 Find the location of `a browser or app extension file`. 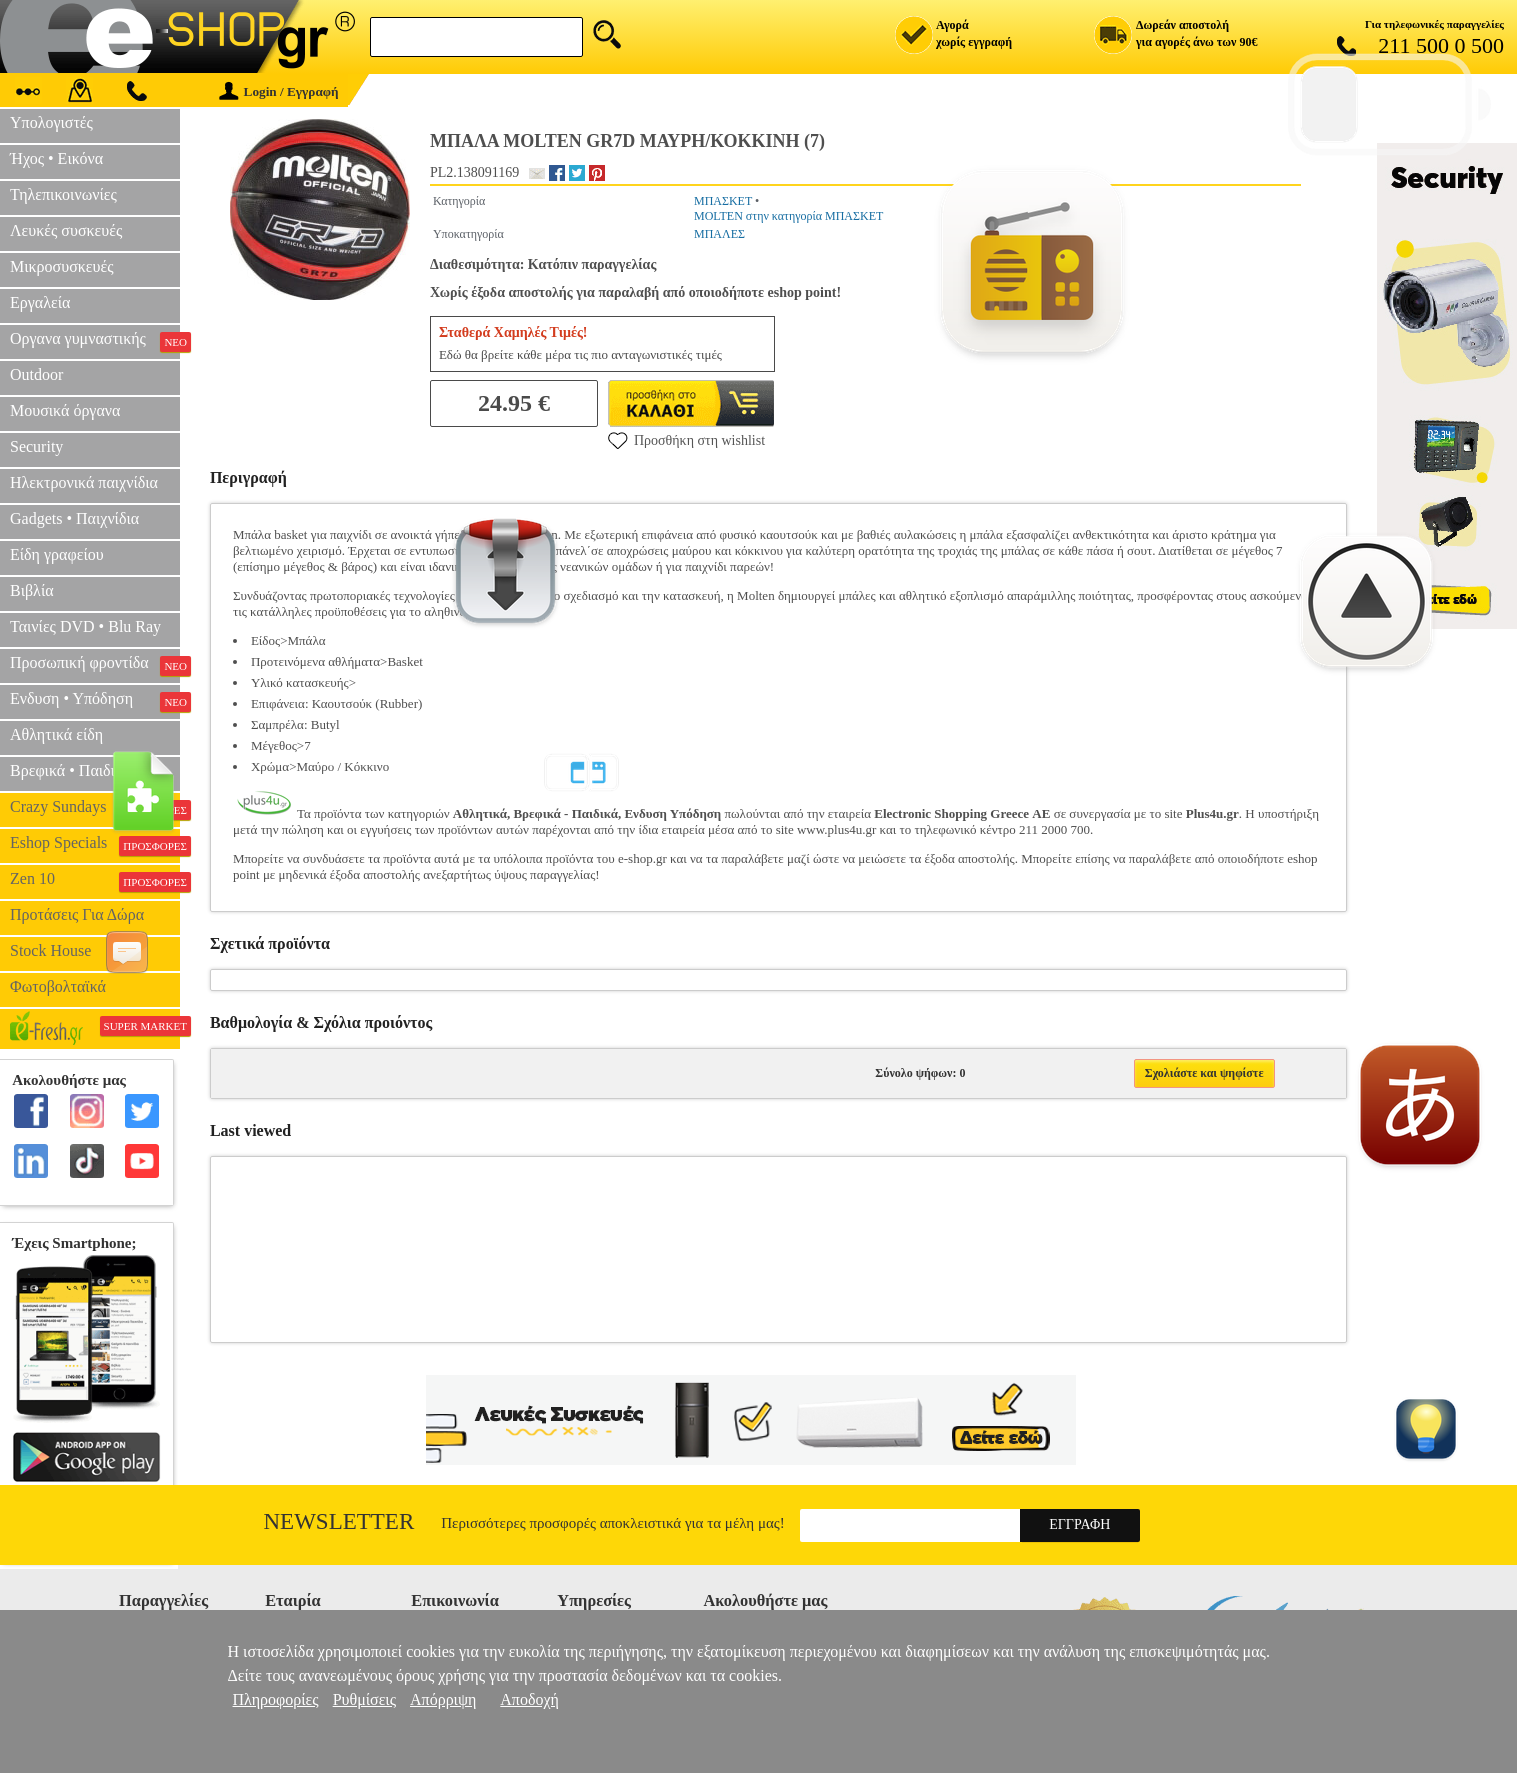

a browser or app extension file is located at coordinates (223, 792).